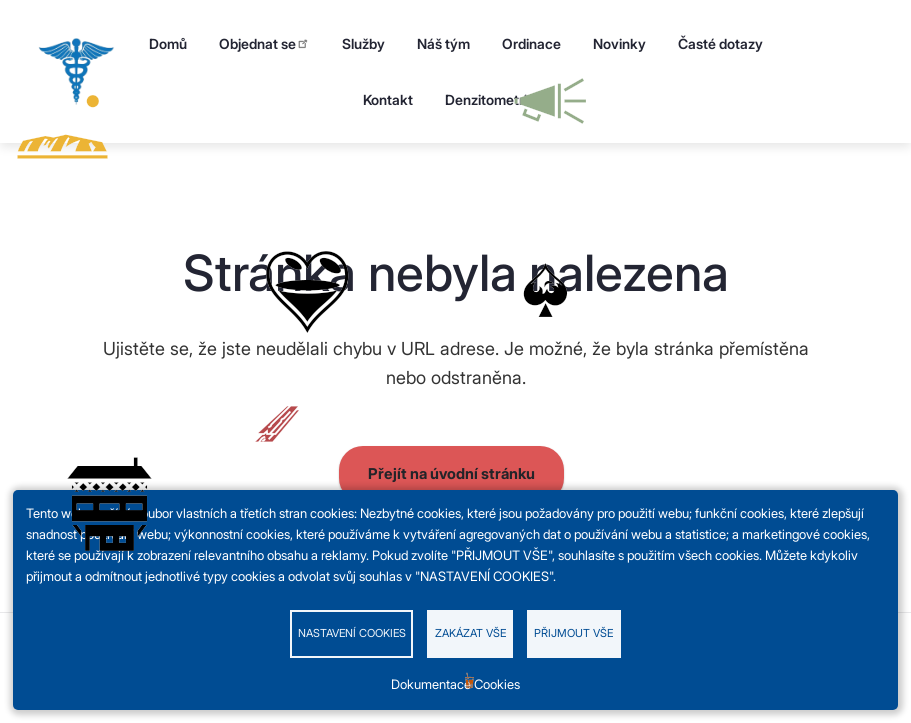  Describe the element at coordinates (545, 290) in the screenshot. I see `indicates a hot streak or winning hand in a card game` at that location.